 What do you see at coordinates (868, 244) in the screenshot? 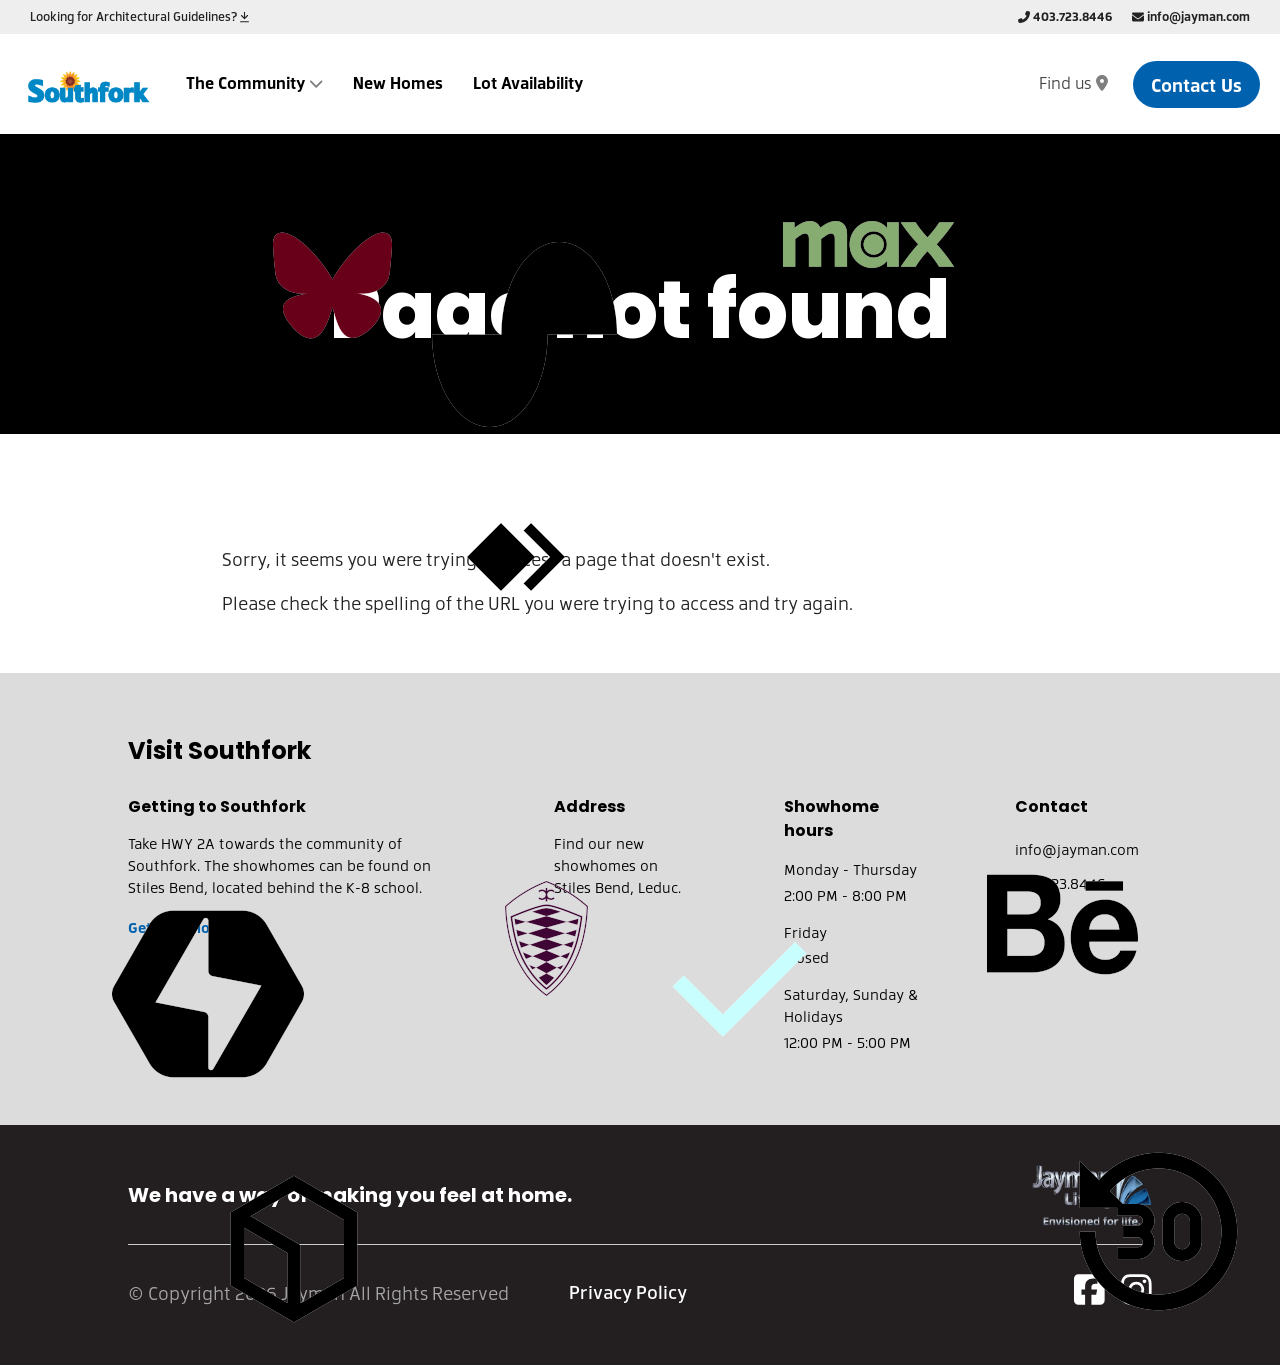
I see `open the Max streaming app` at bounding box center [868, 244].